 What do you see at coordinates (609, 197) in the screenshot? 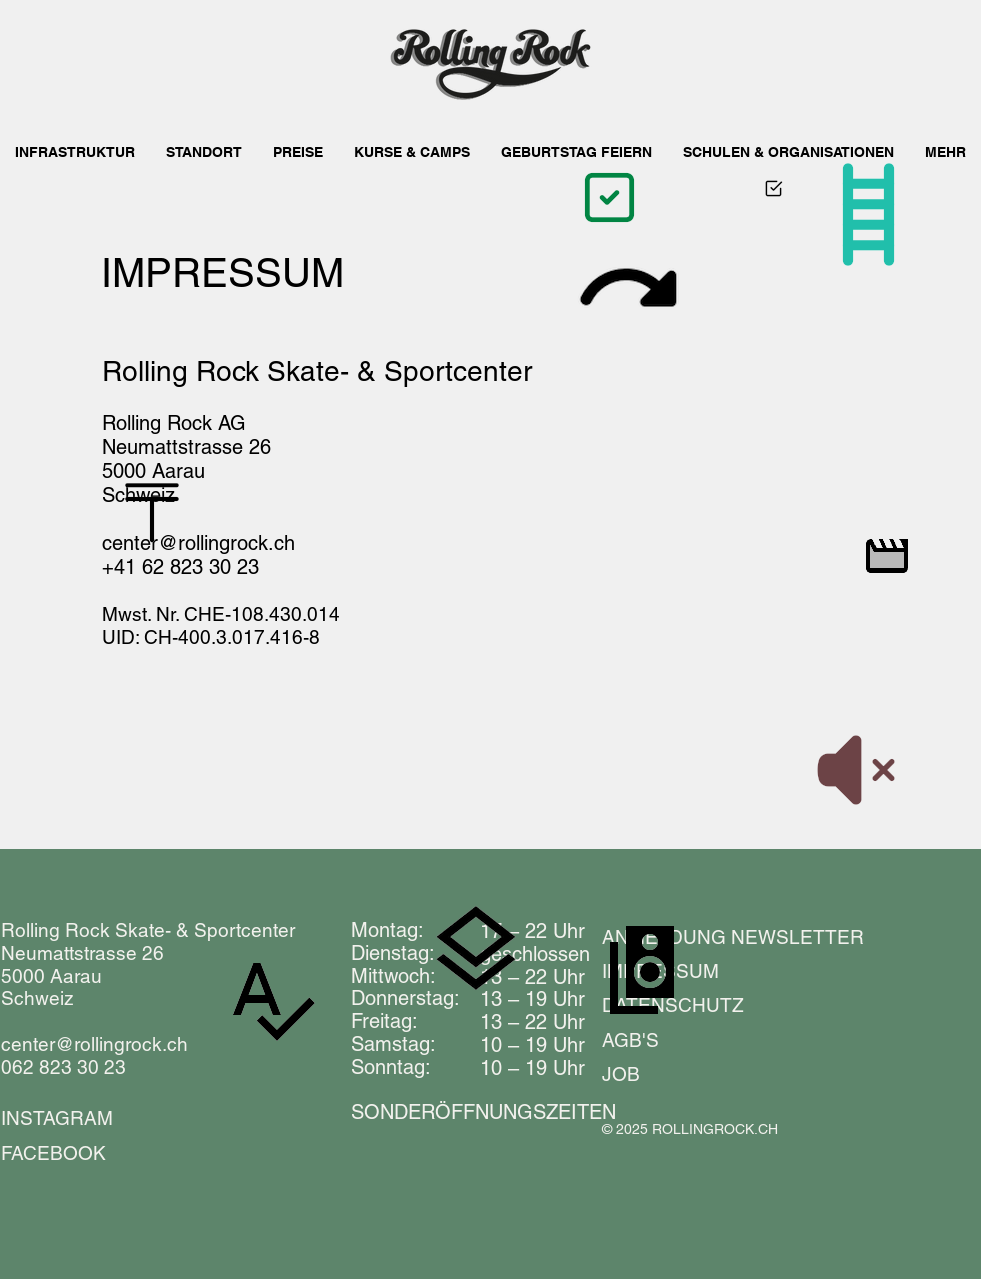
I see `mark a task or item as complete` at bounding box center [609, 197].